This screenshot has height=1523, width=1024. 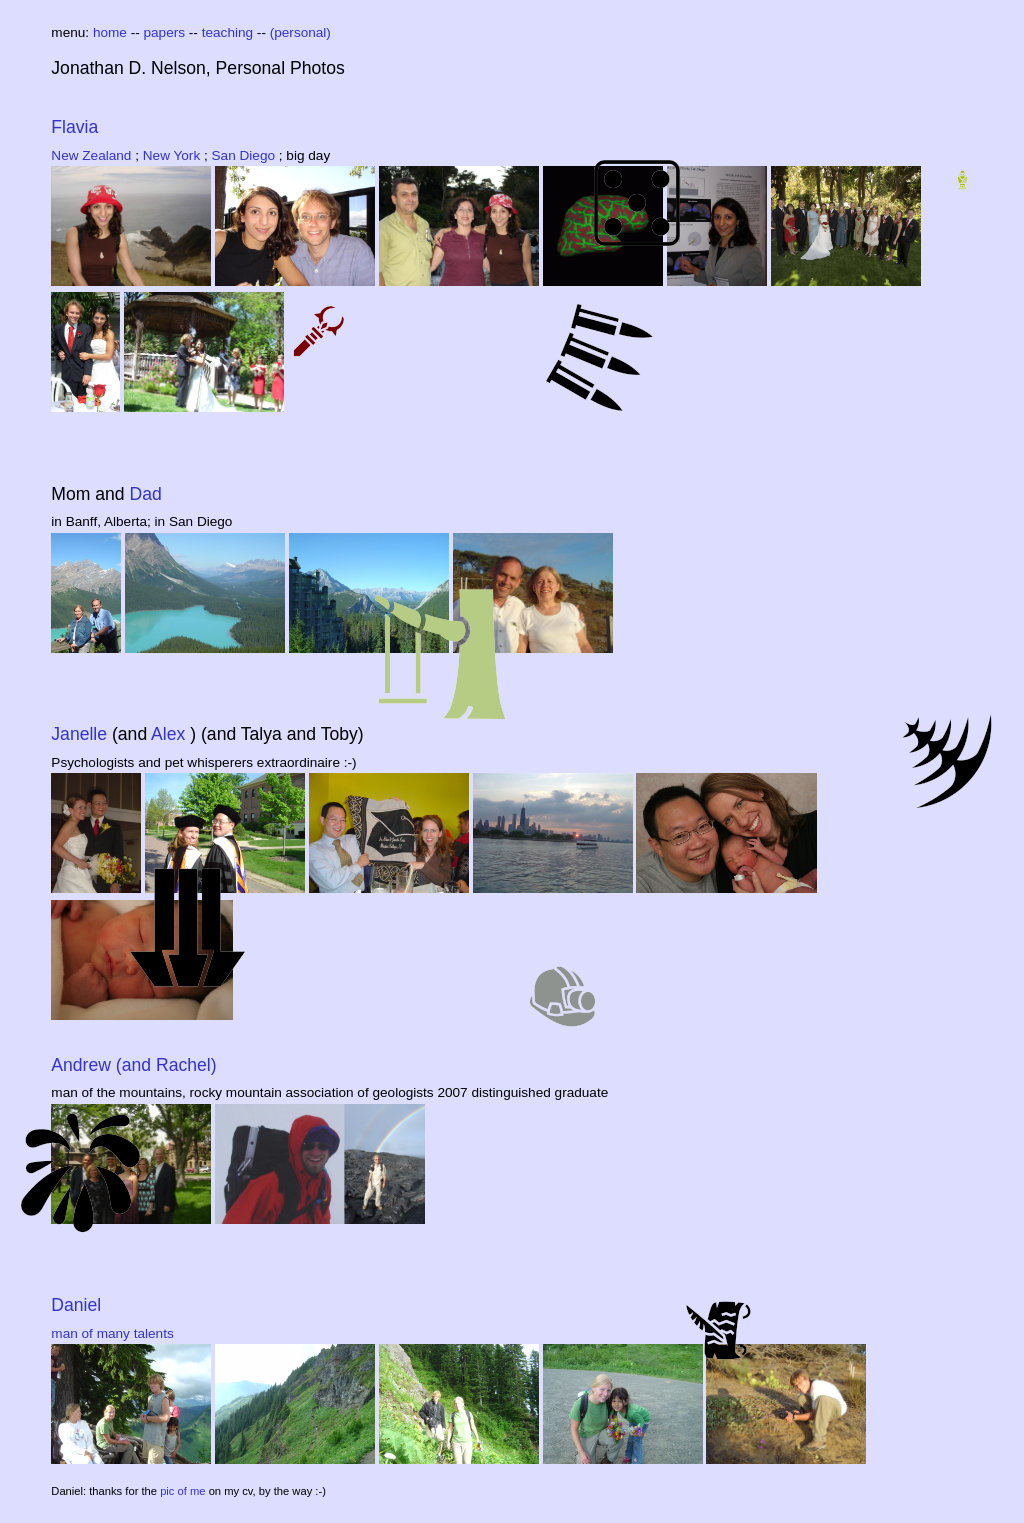 What do you see at coordinates (962, 179) in the screenshot?
I see `access philosophy or humanities content` at bounding box center [962, 179].